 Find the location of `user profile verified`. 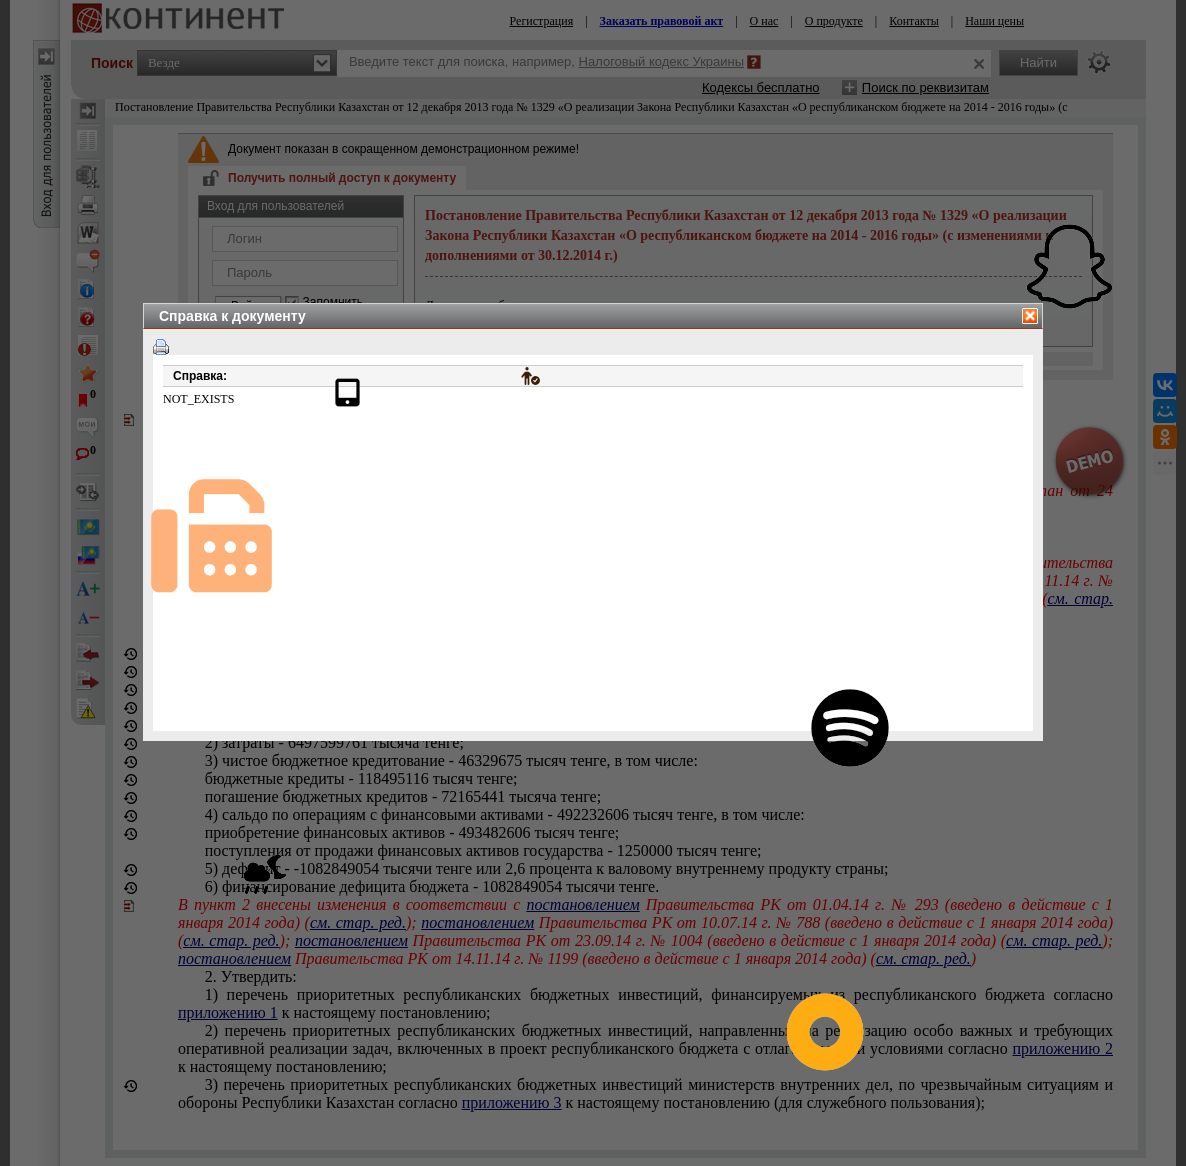

user profile verified is located at coordinates (530, 376).